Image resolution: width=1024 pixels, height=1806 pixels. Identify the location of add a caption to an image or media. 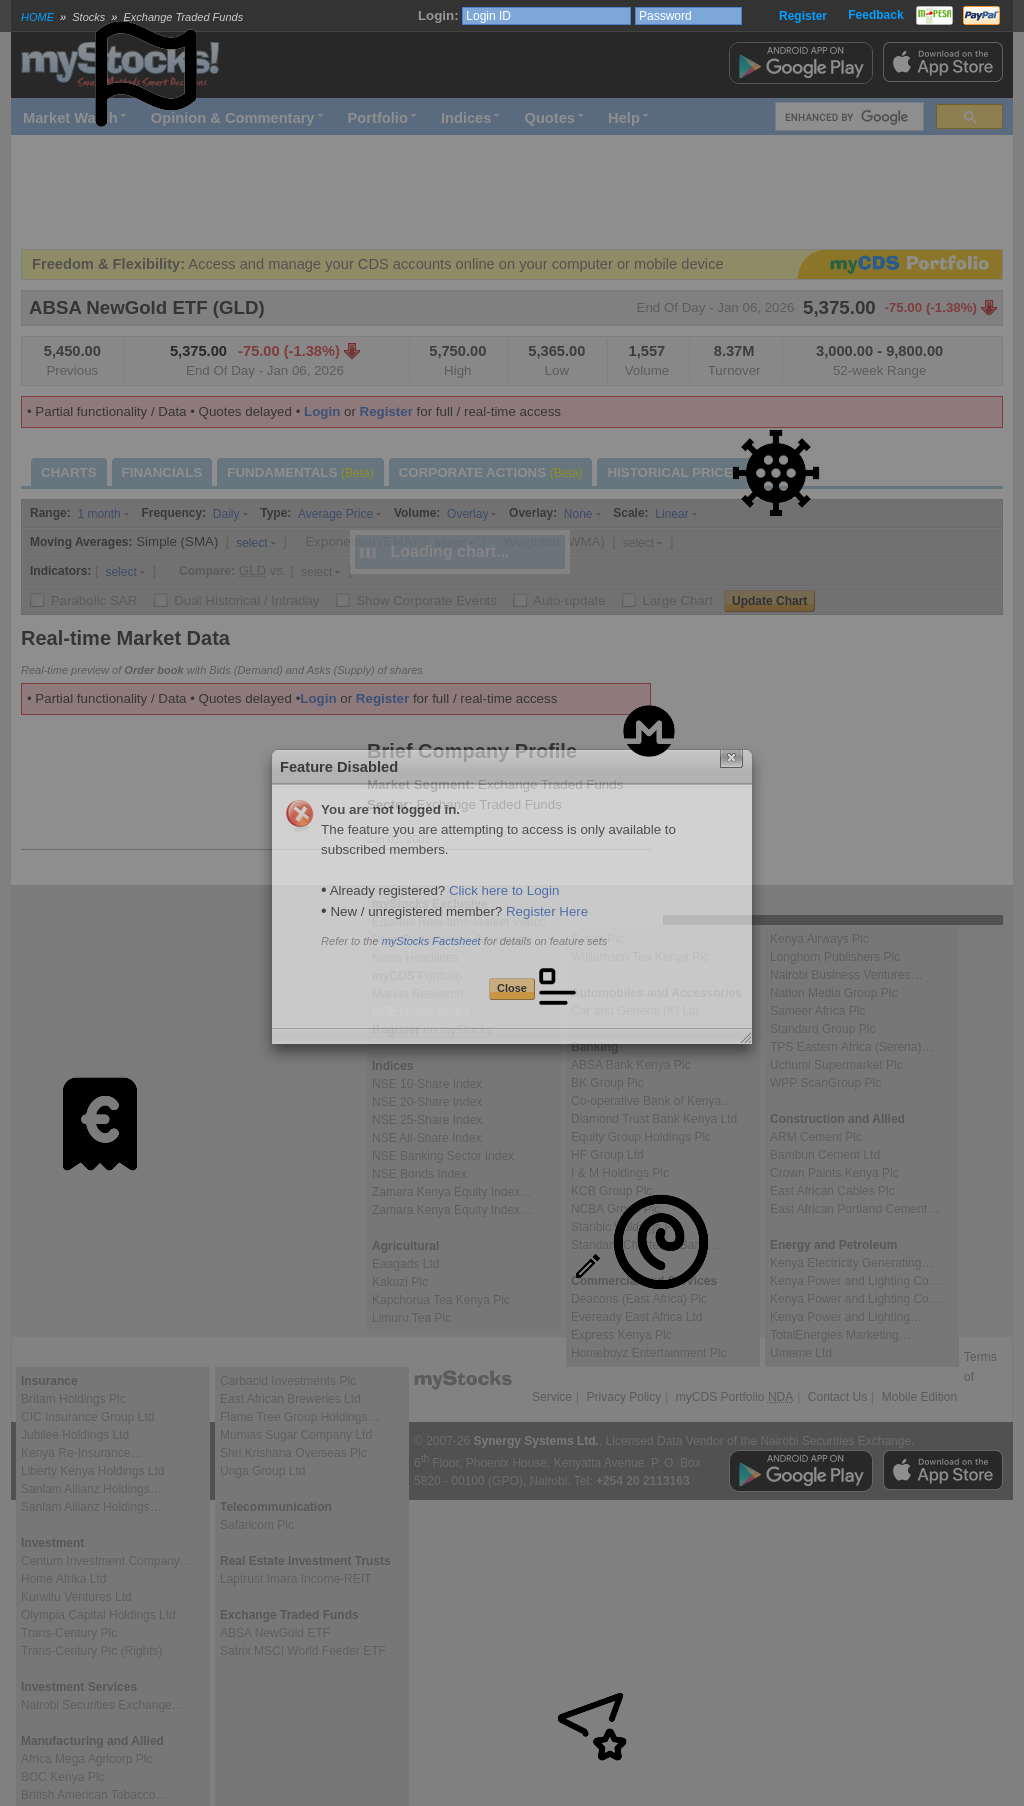
(557, 986).